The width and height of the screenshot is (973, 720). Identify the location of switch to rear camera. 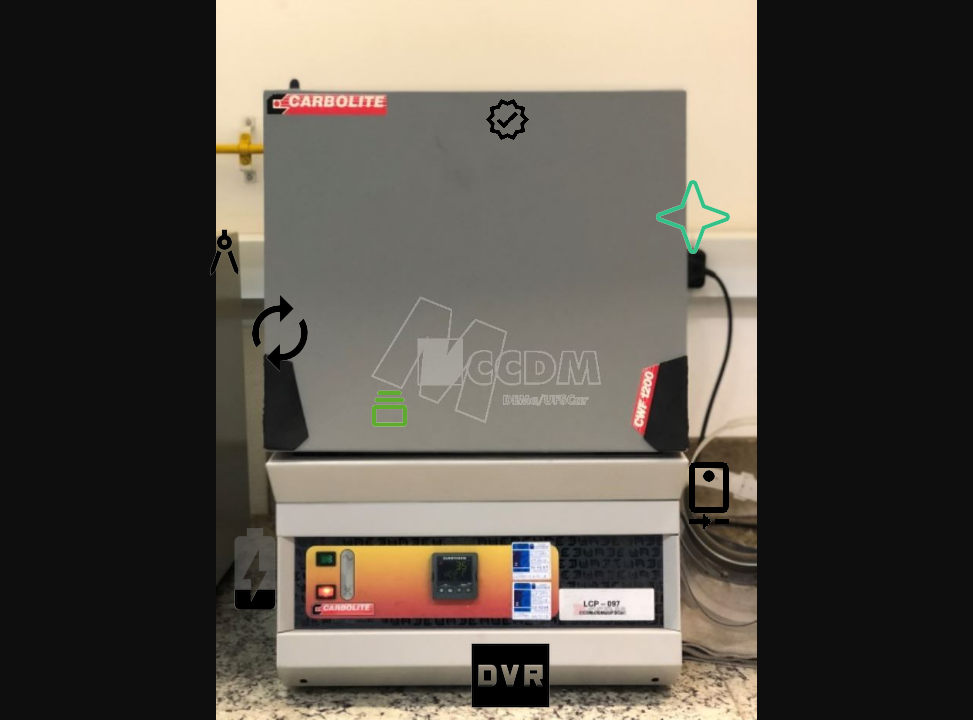
(709, 496).